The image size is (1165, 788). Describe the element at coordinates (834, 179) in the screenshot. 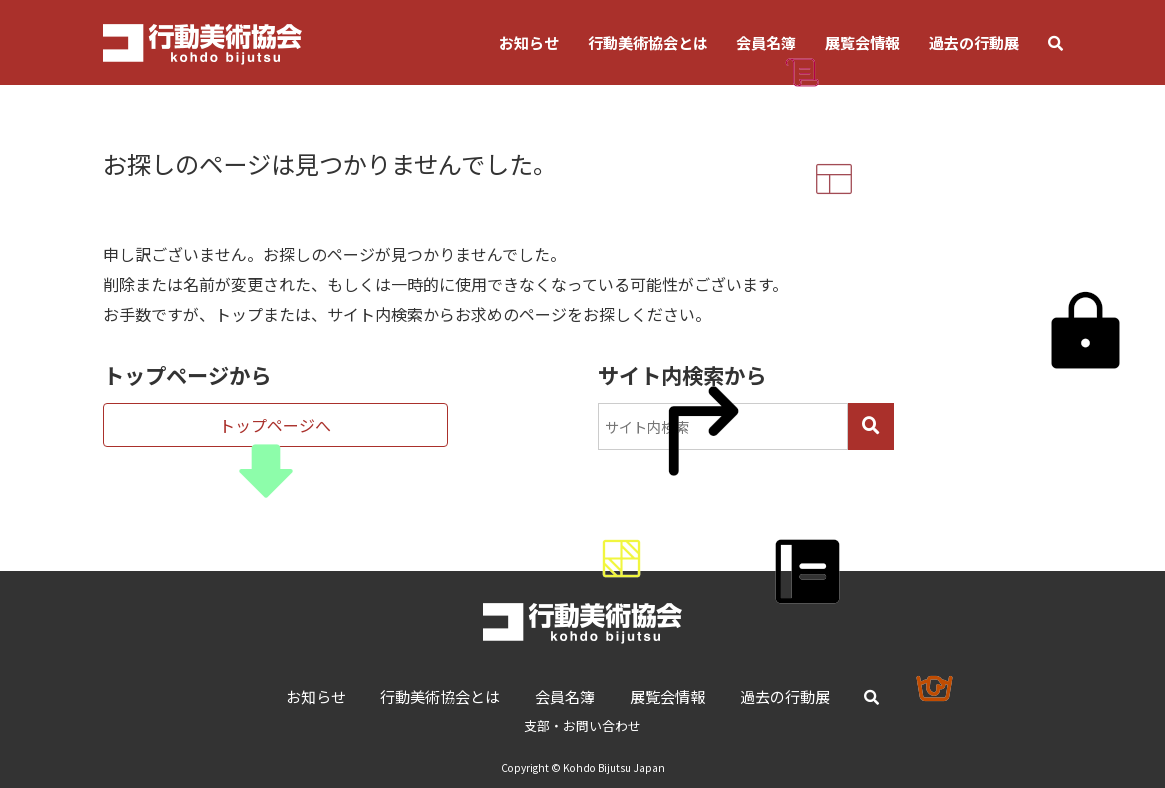

I see `change page layout options` at that location.